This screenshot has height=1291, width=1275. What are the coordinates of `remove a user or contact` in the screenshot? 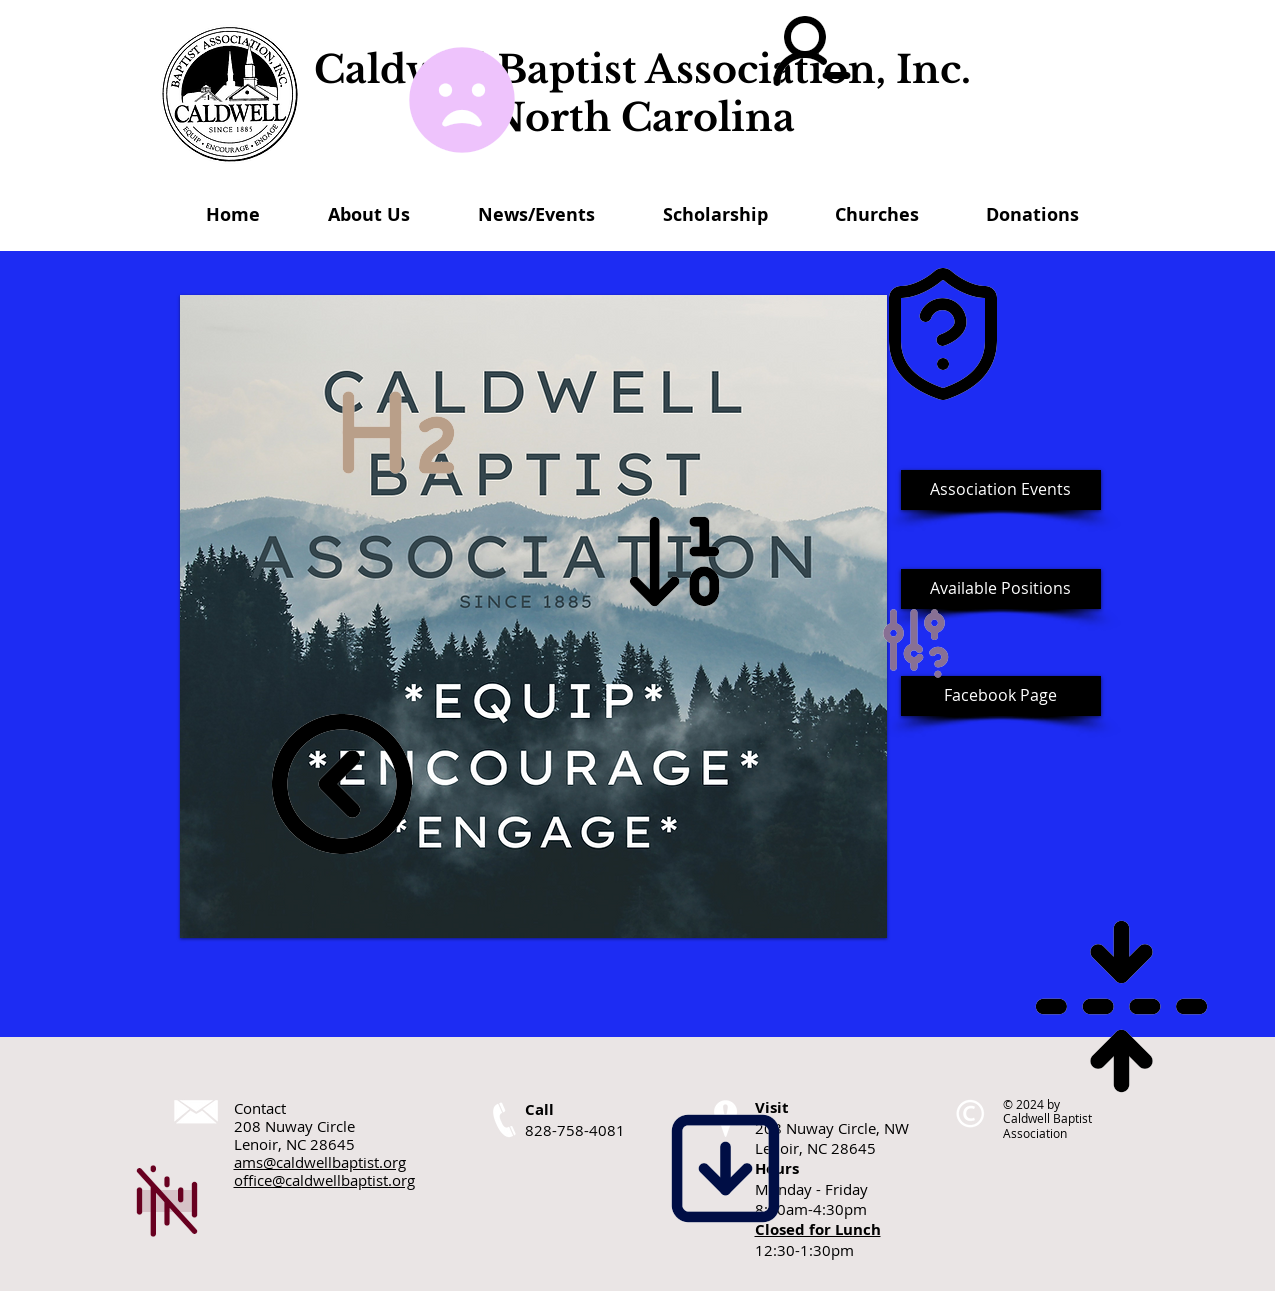 It's located at (812, 51).